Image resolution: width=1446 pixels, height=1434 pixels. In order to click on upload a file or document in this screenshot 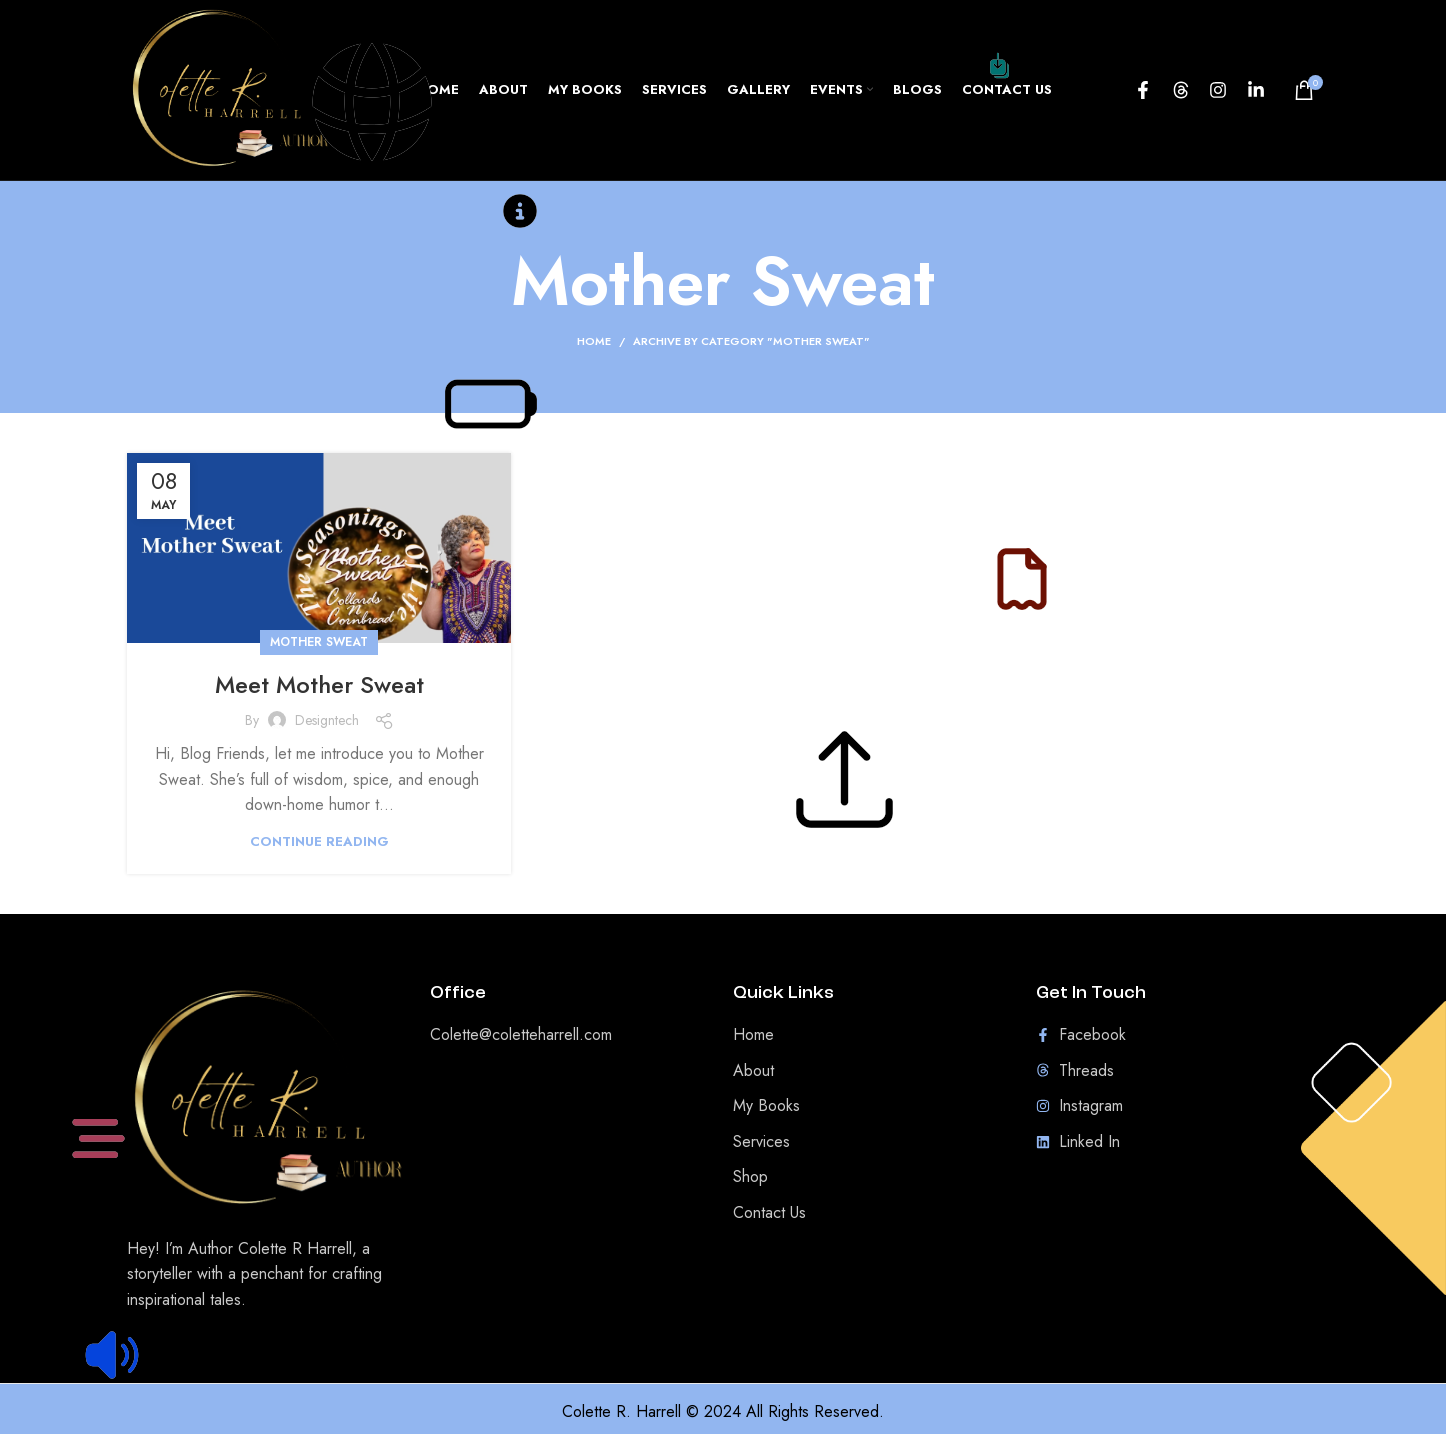, I will do `click(844, 779)`.